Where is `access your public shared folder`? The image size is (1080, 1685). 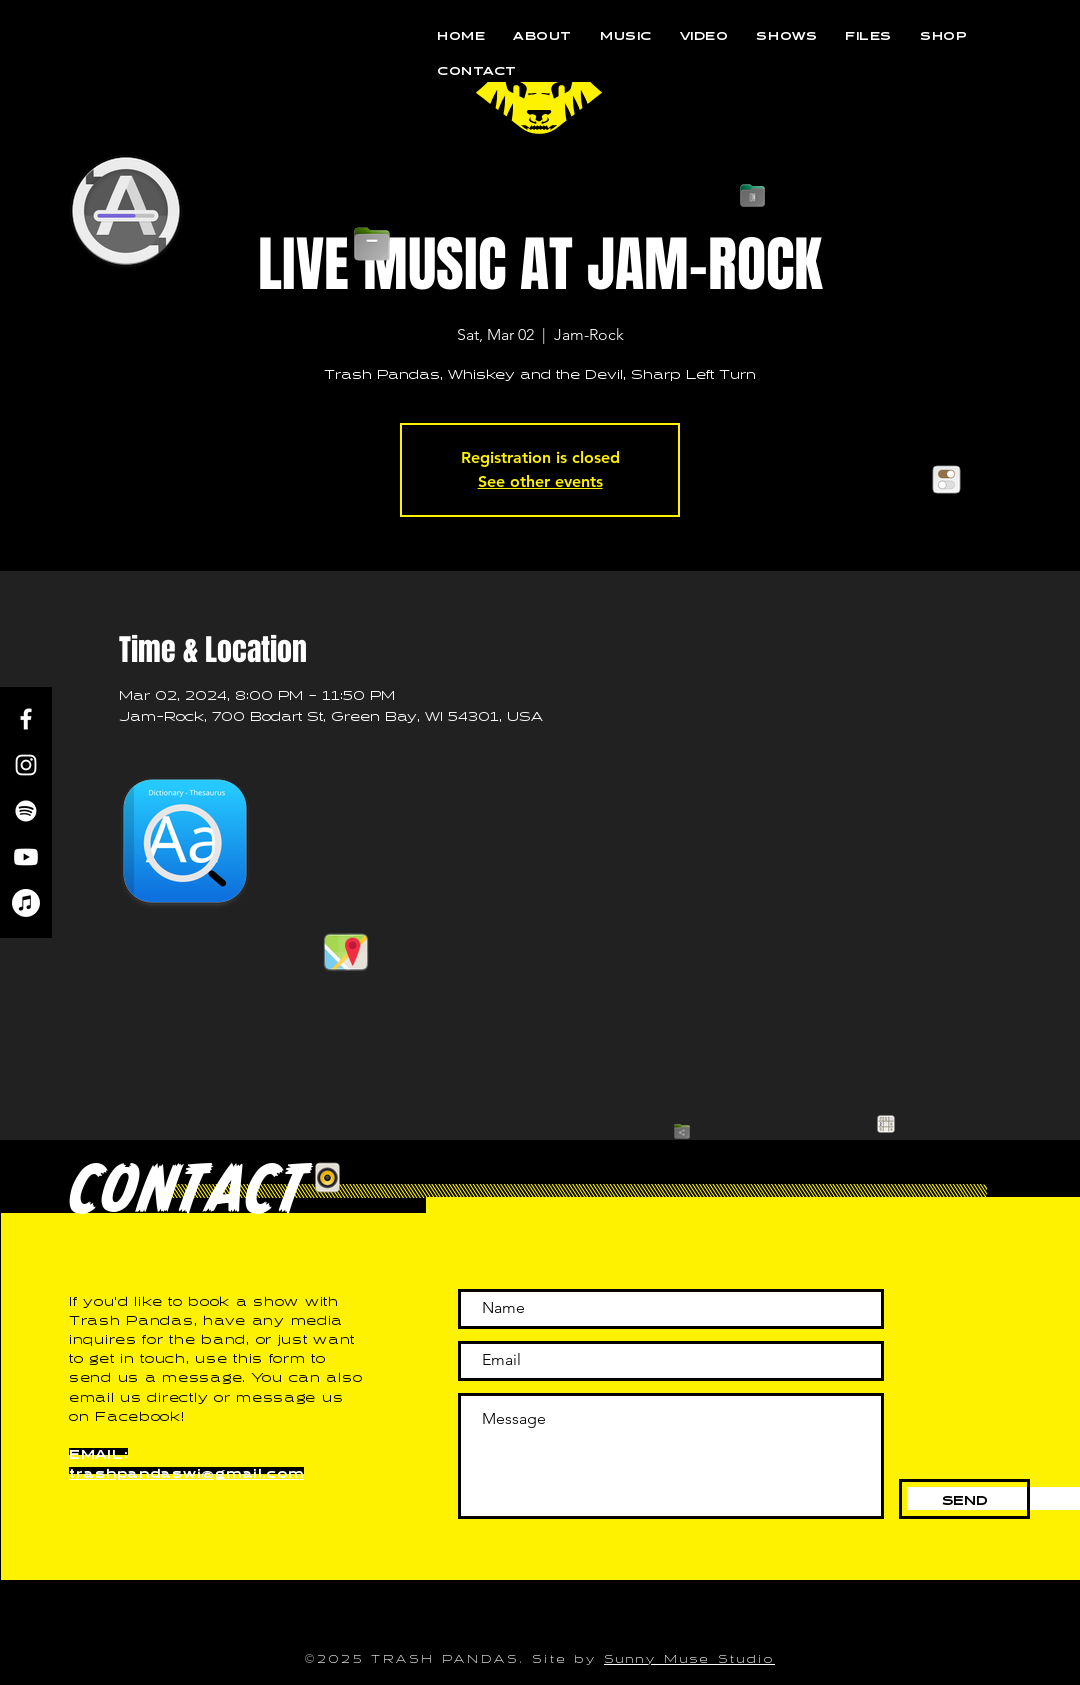
access your public shared folder is located at coordinates (682, 1131).